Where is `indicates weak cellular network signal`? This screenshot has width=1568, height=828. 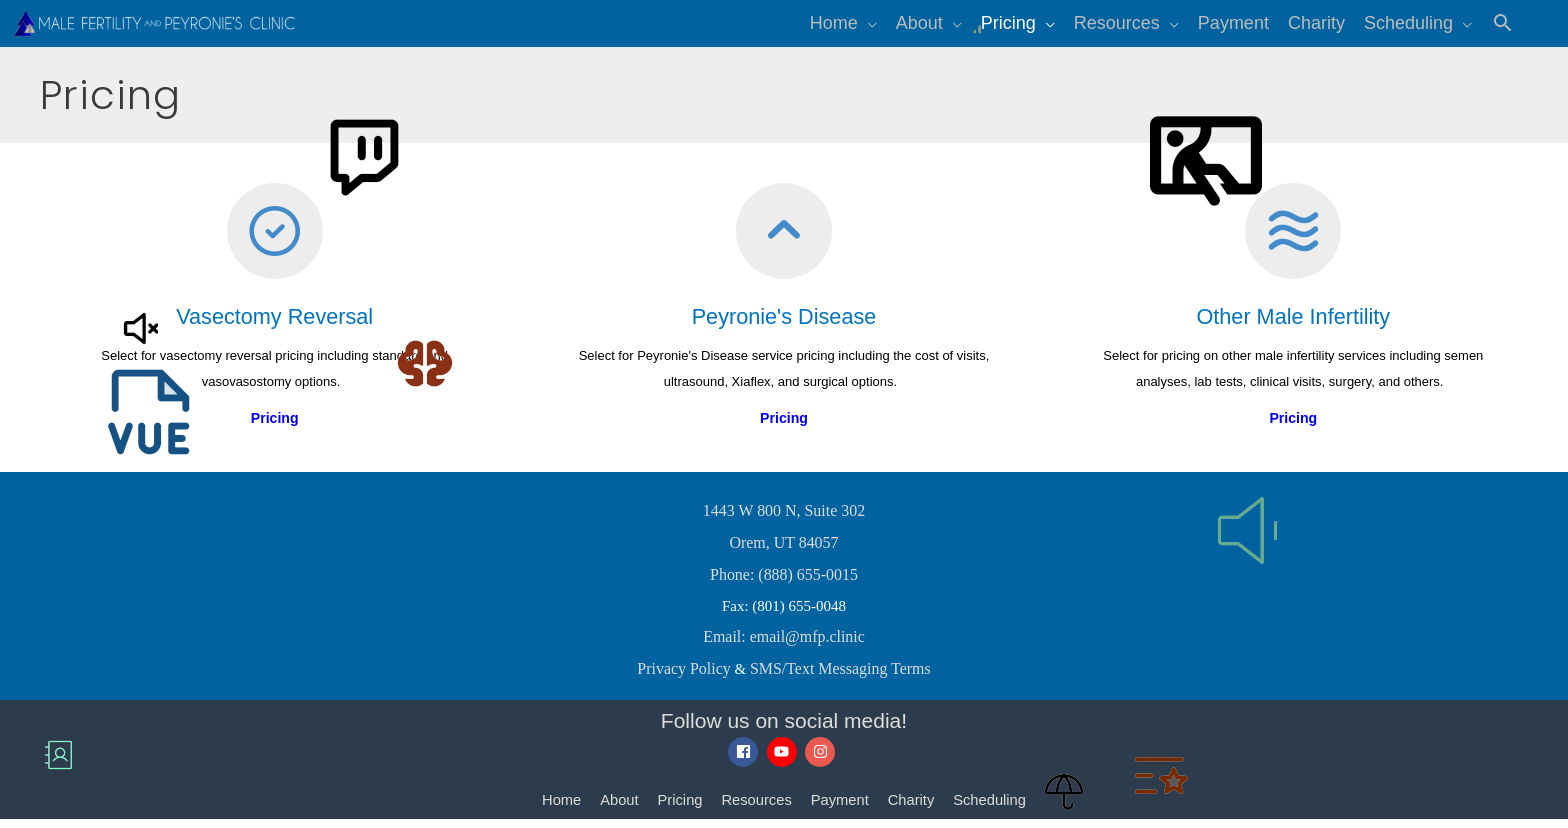
indicates weak cellular network signal is located at coordinates (985, 23).